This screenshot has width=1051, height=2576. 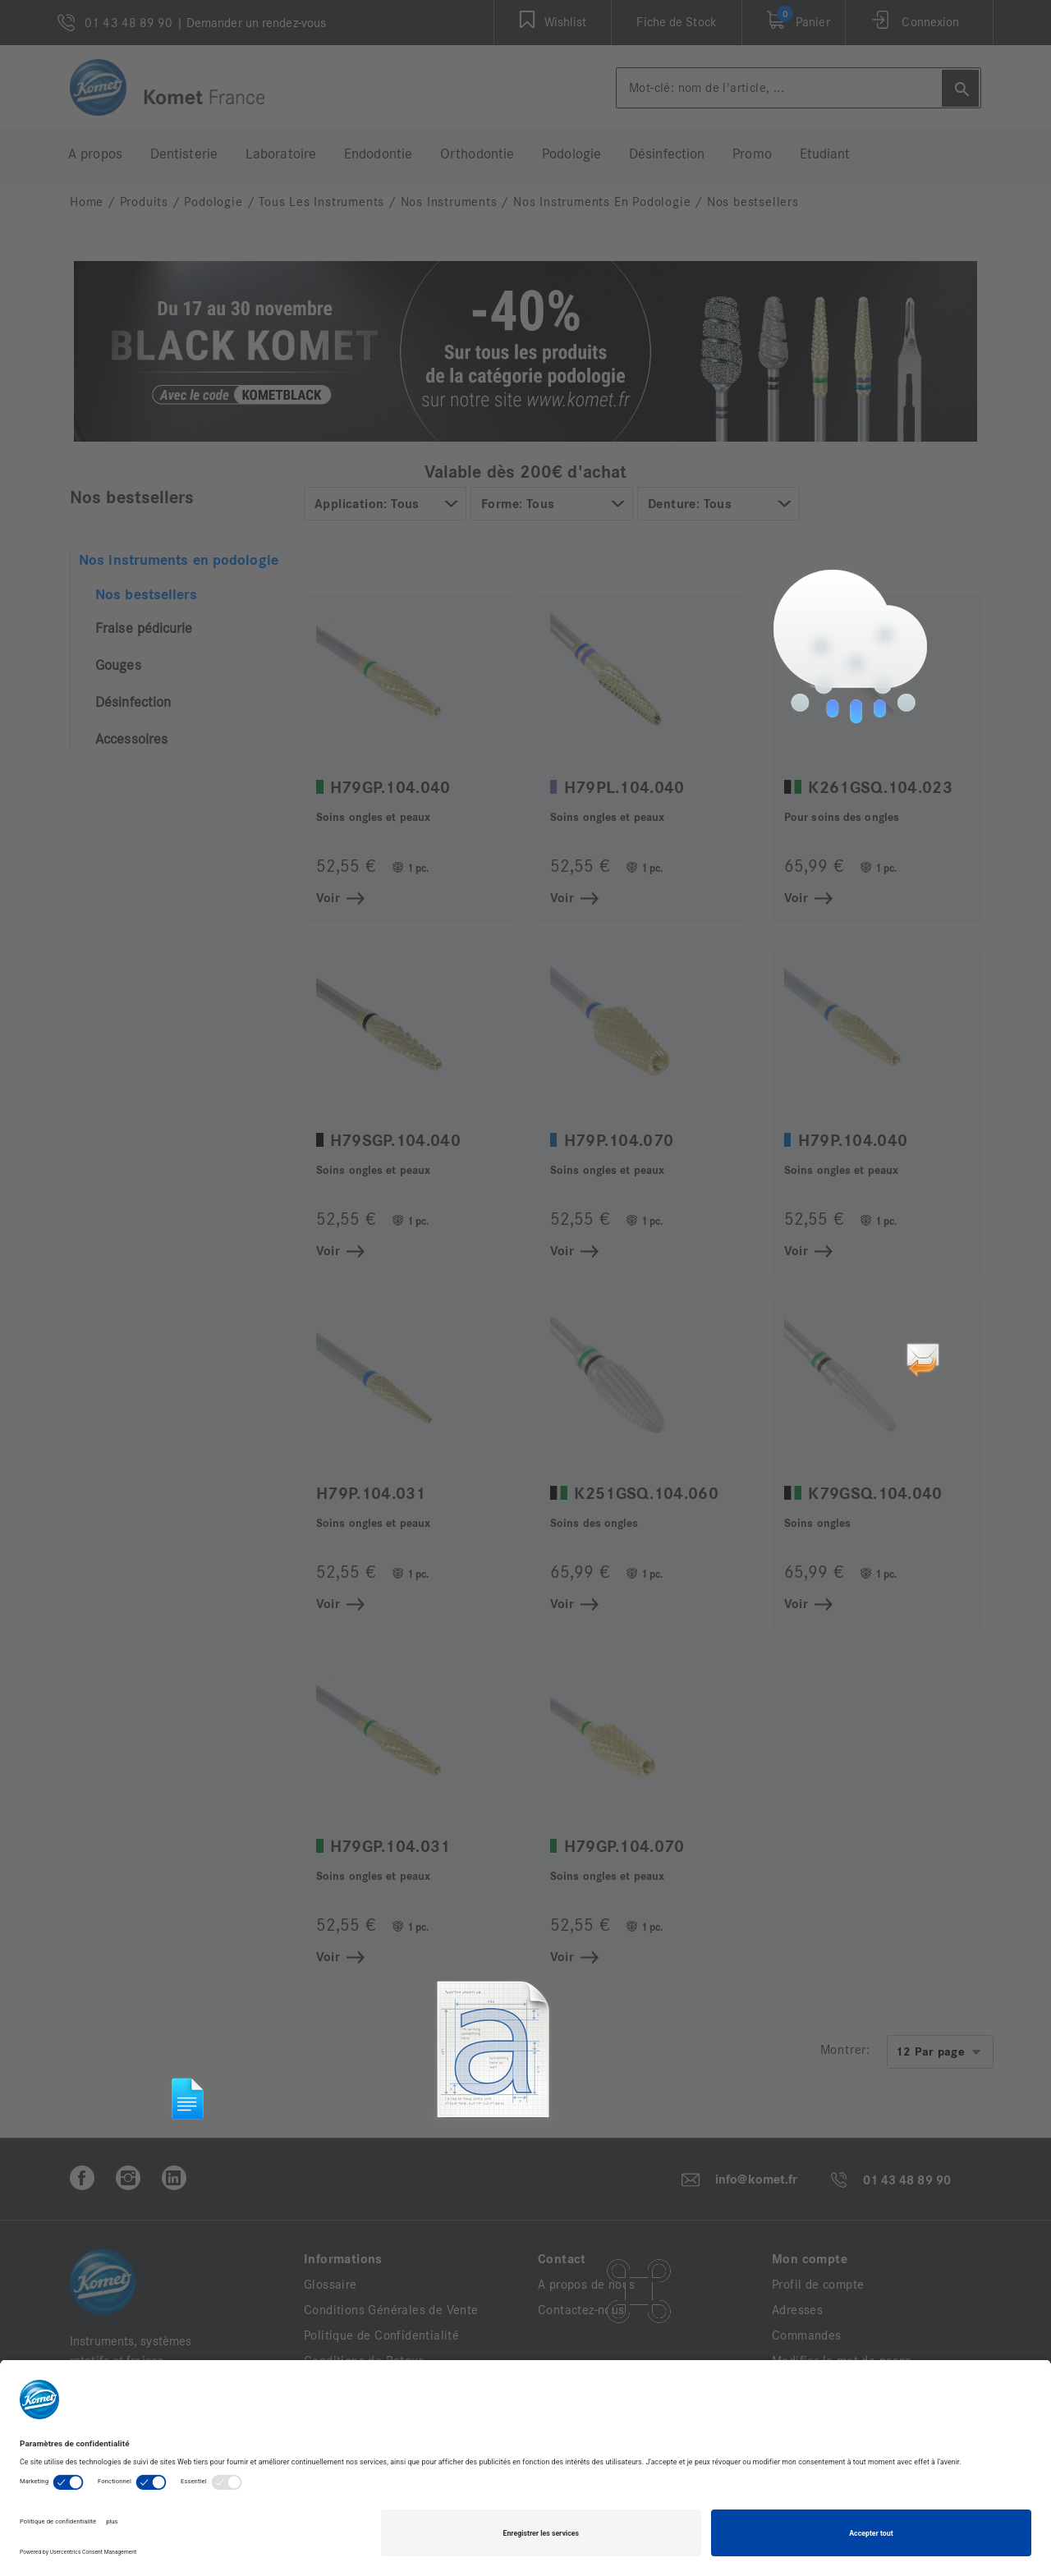 I want to click on access keyboard shortcut settings, so click(x=639, y=2291).